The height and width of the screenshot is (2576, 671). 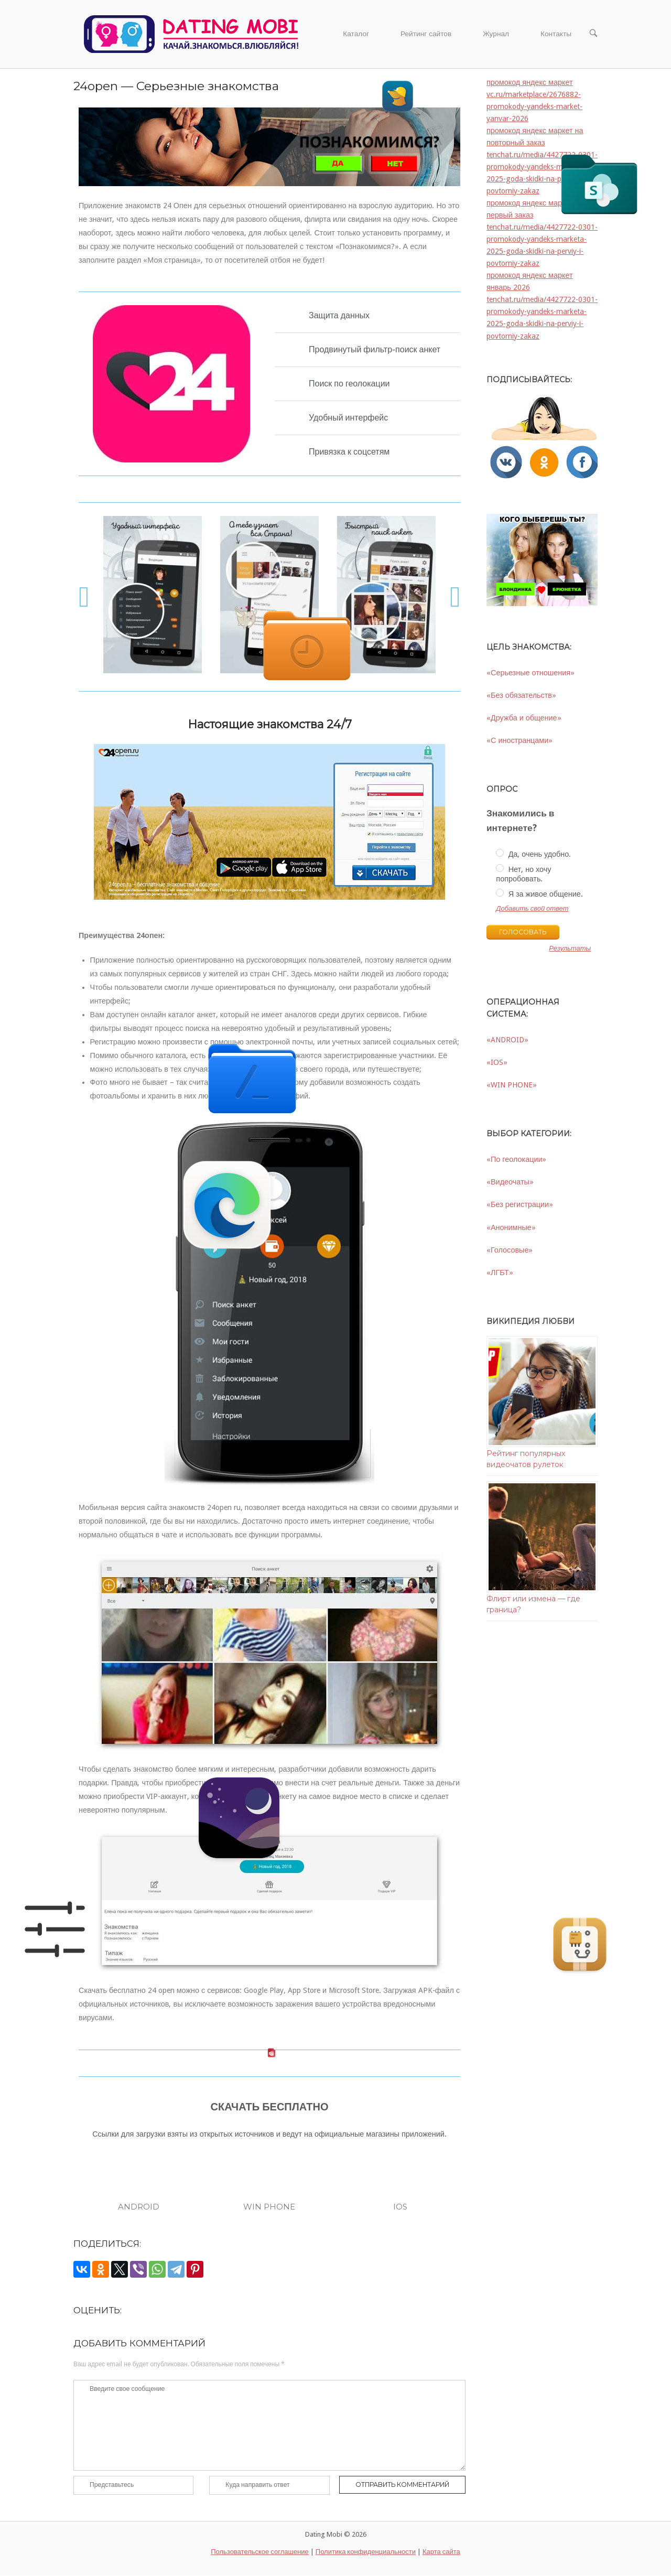 I want to click on open Mullvad VPN app, so click(x=397, y=96).